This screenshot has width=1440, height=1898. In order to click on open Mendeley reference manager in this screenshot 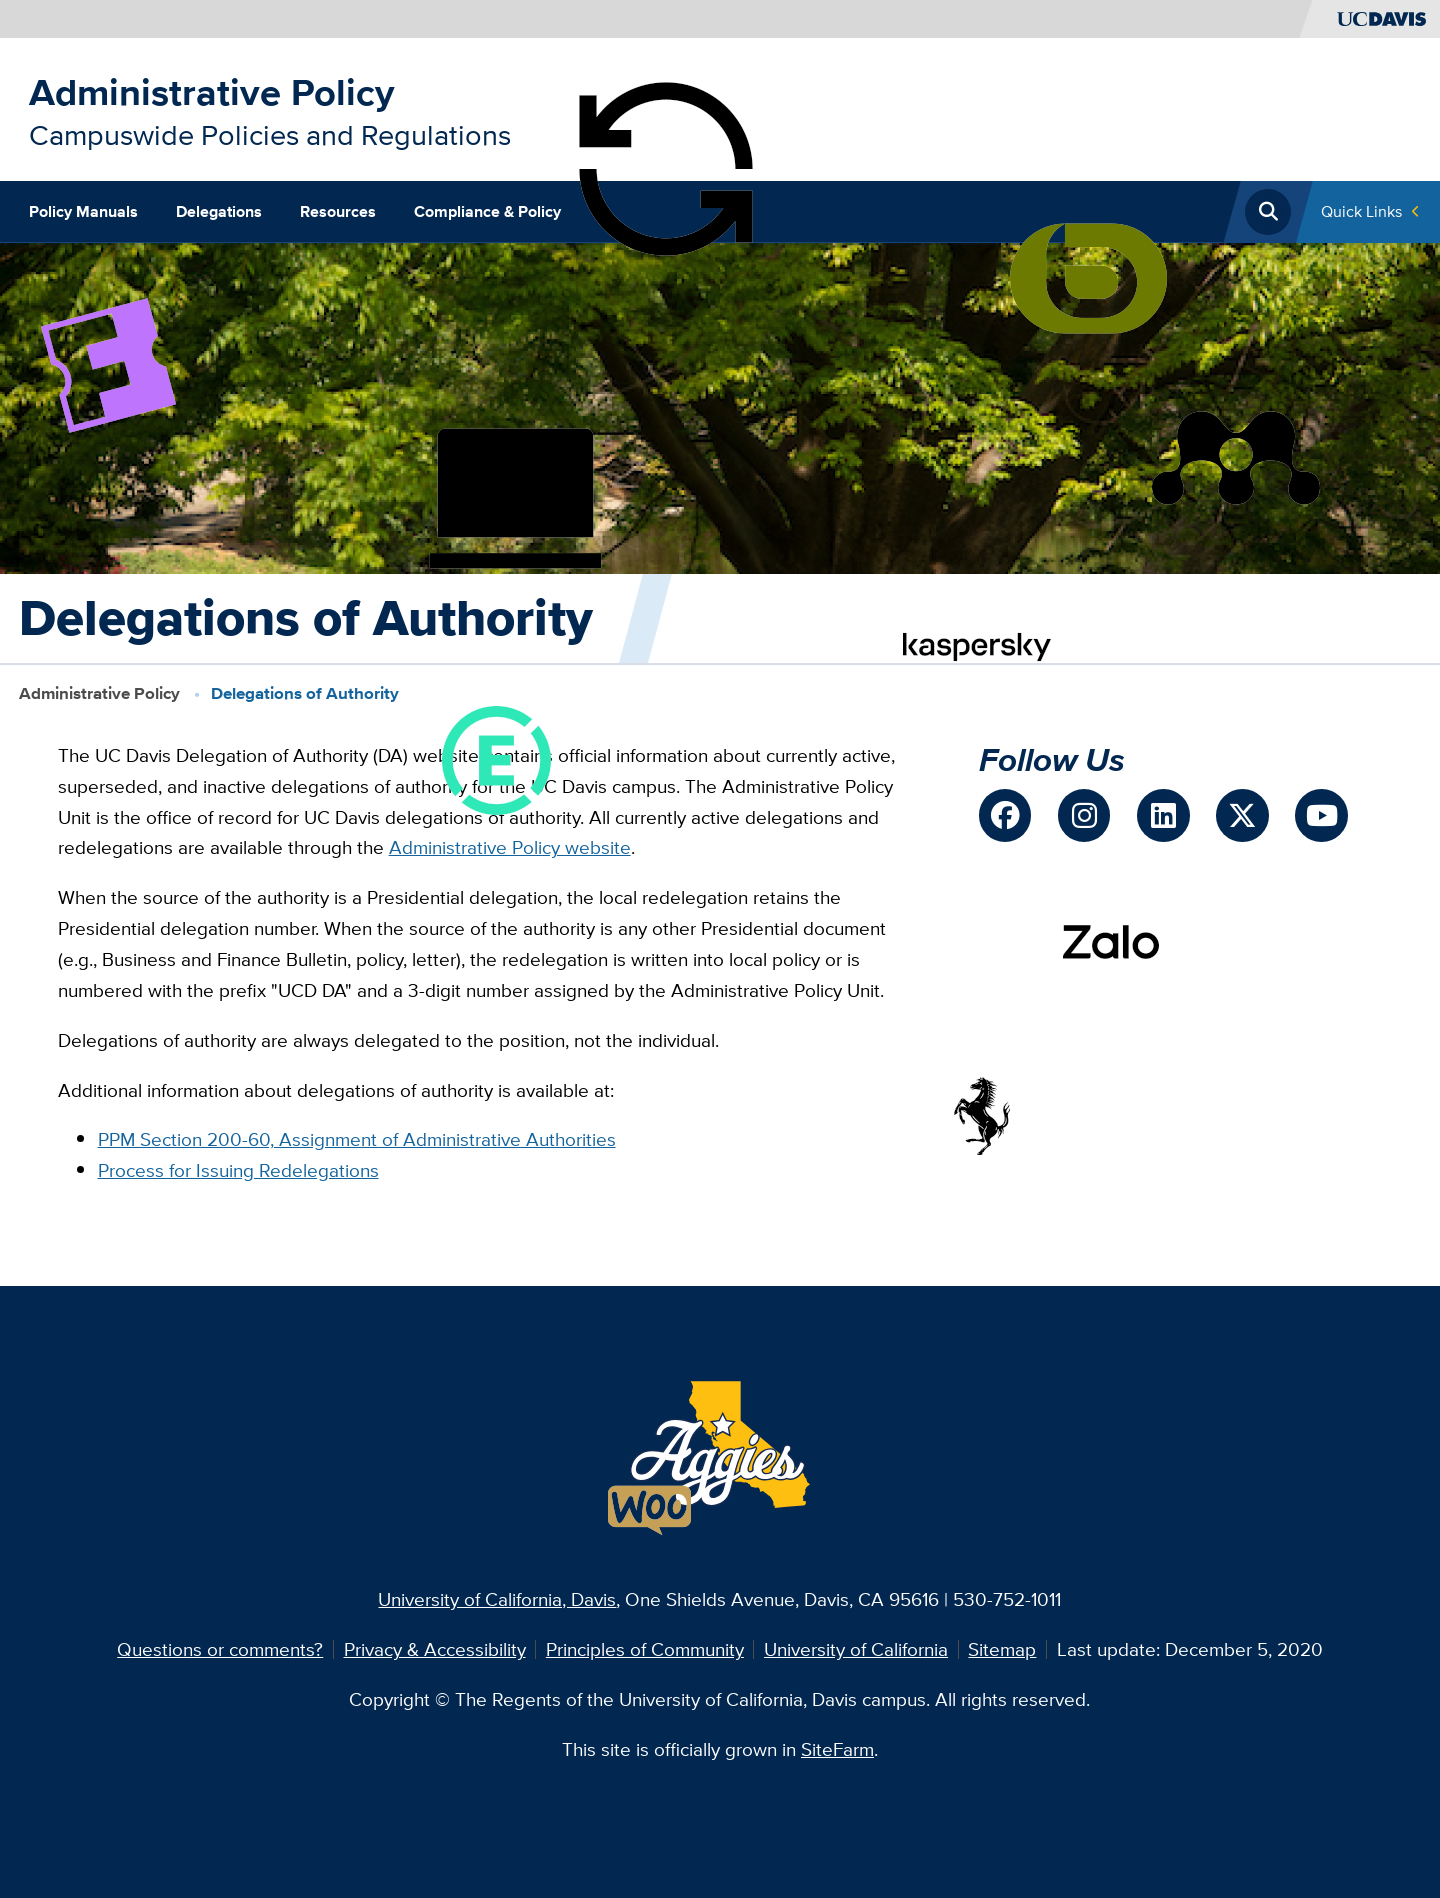, I will do `click(1236, 458)`.